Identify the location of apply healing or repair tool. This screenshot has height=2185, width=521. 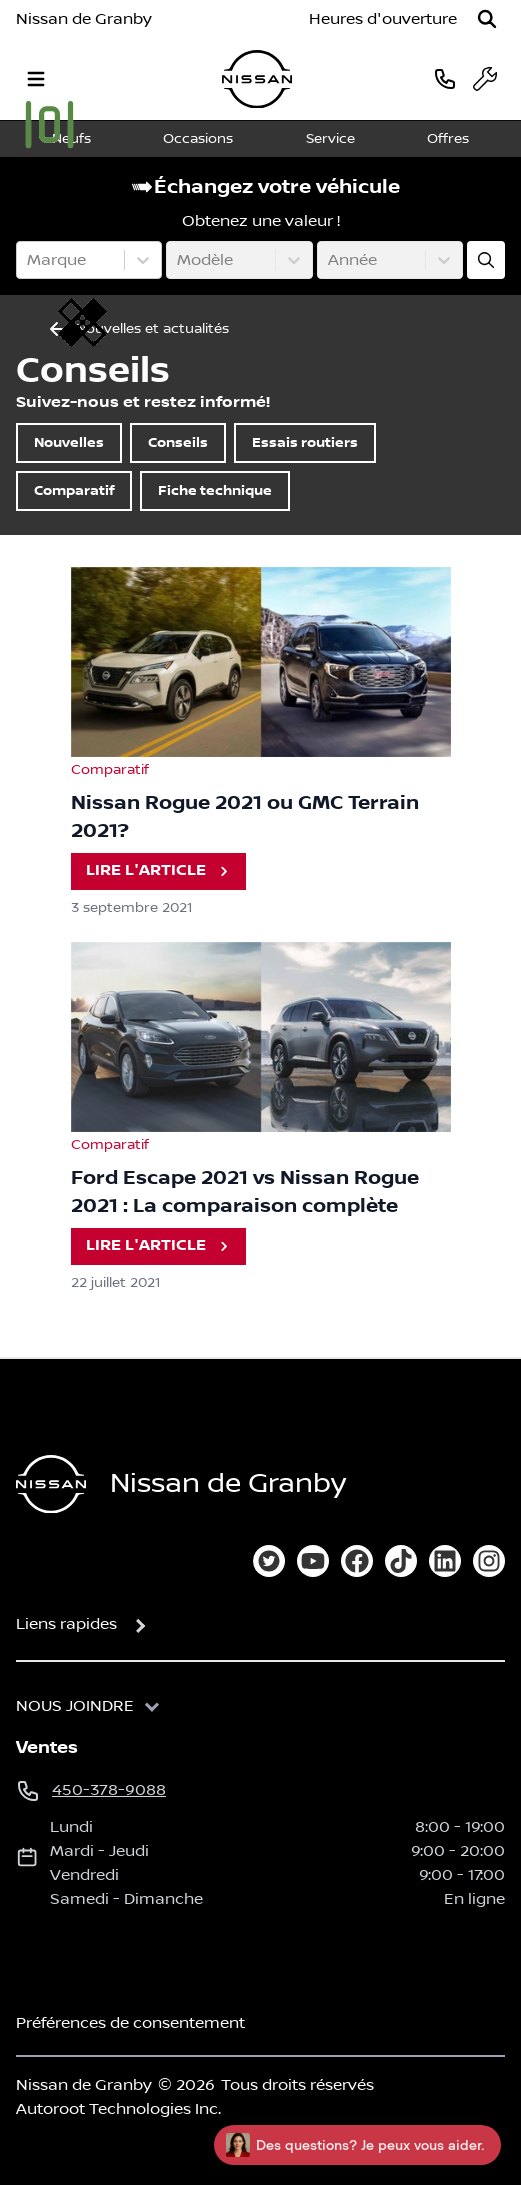
(82, 322).